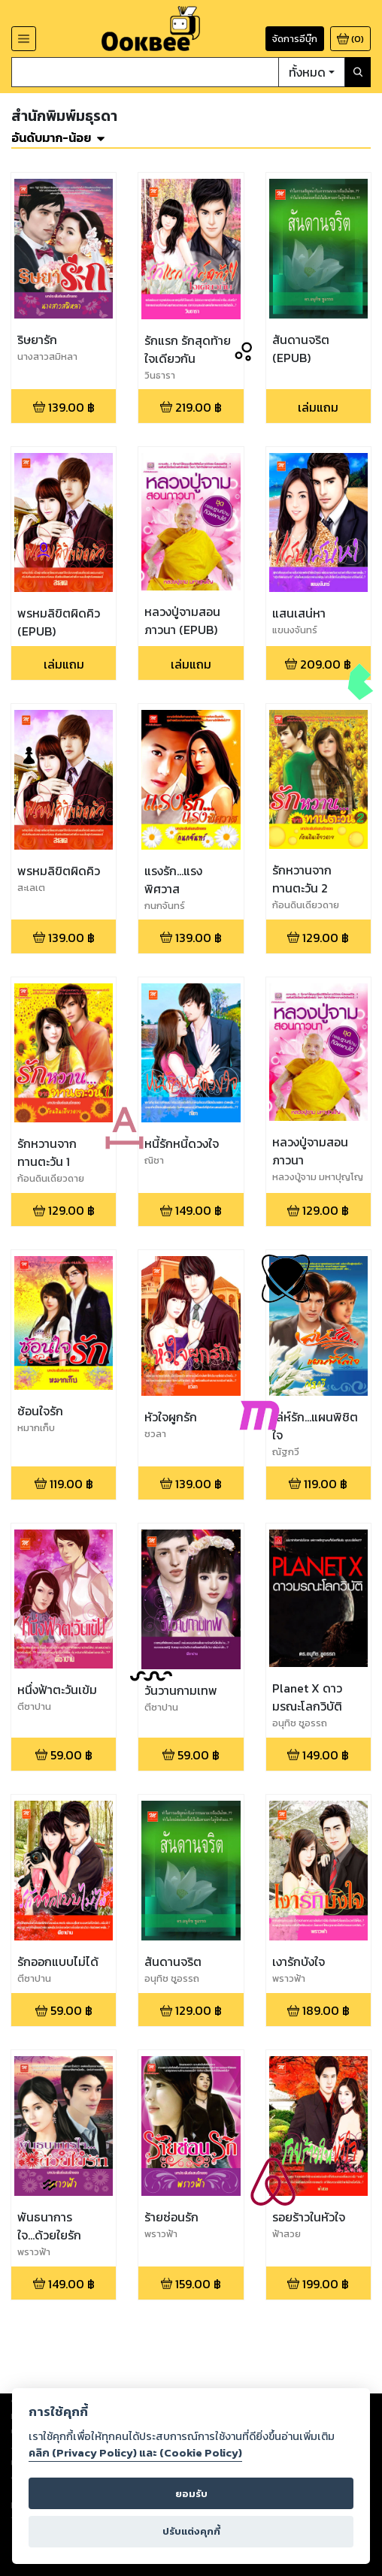 The image size is (382, 2576). I want to click on bulma CSS framework logo, so click(360, 681).